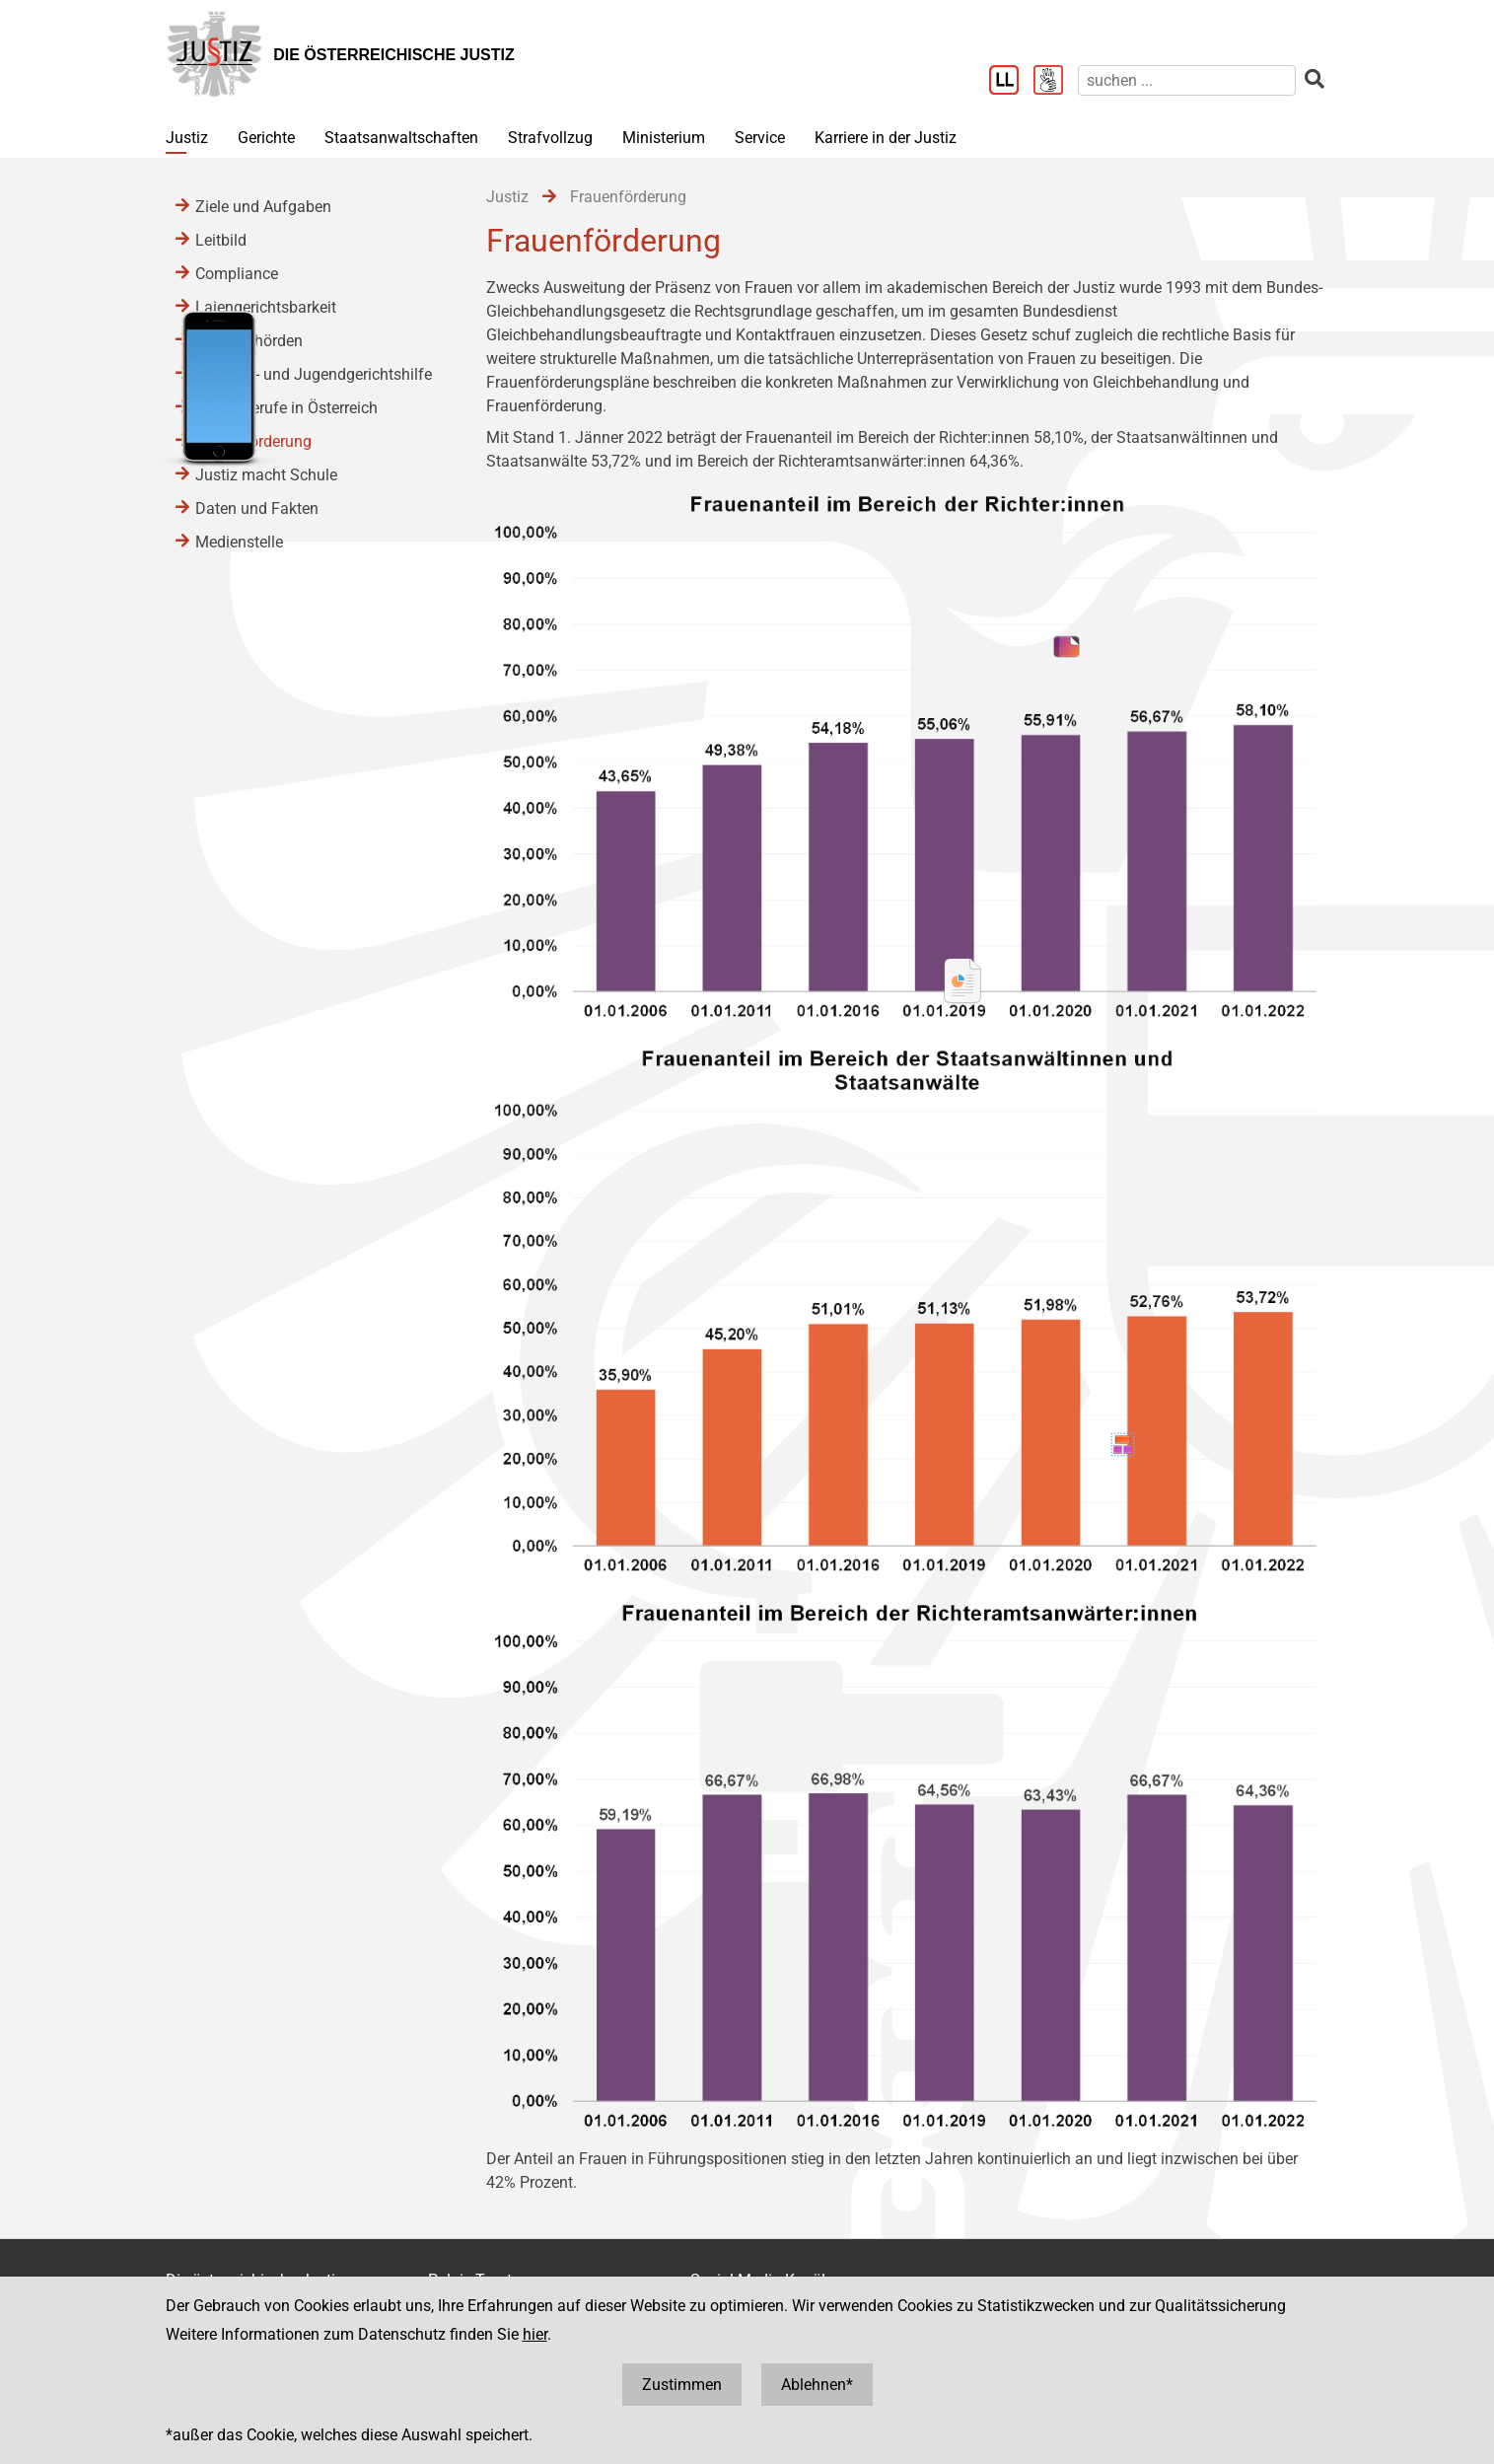  I want to click on open a presentation file, so click(962, 980).